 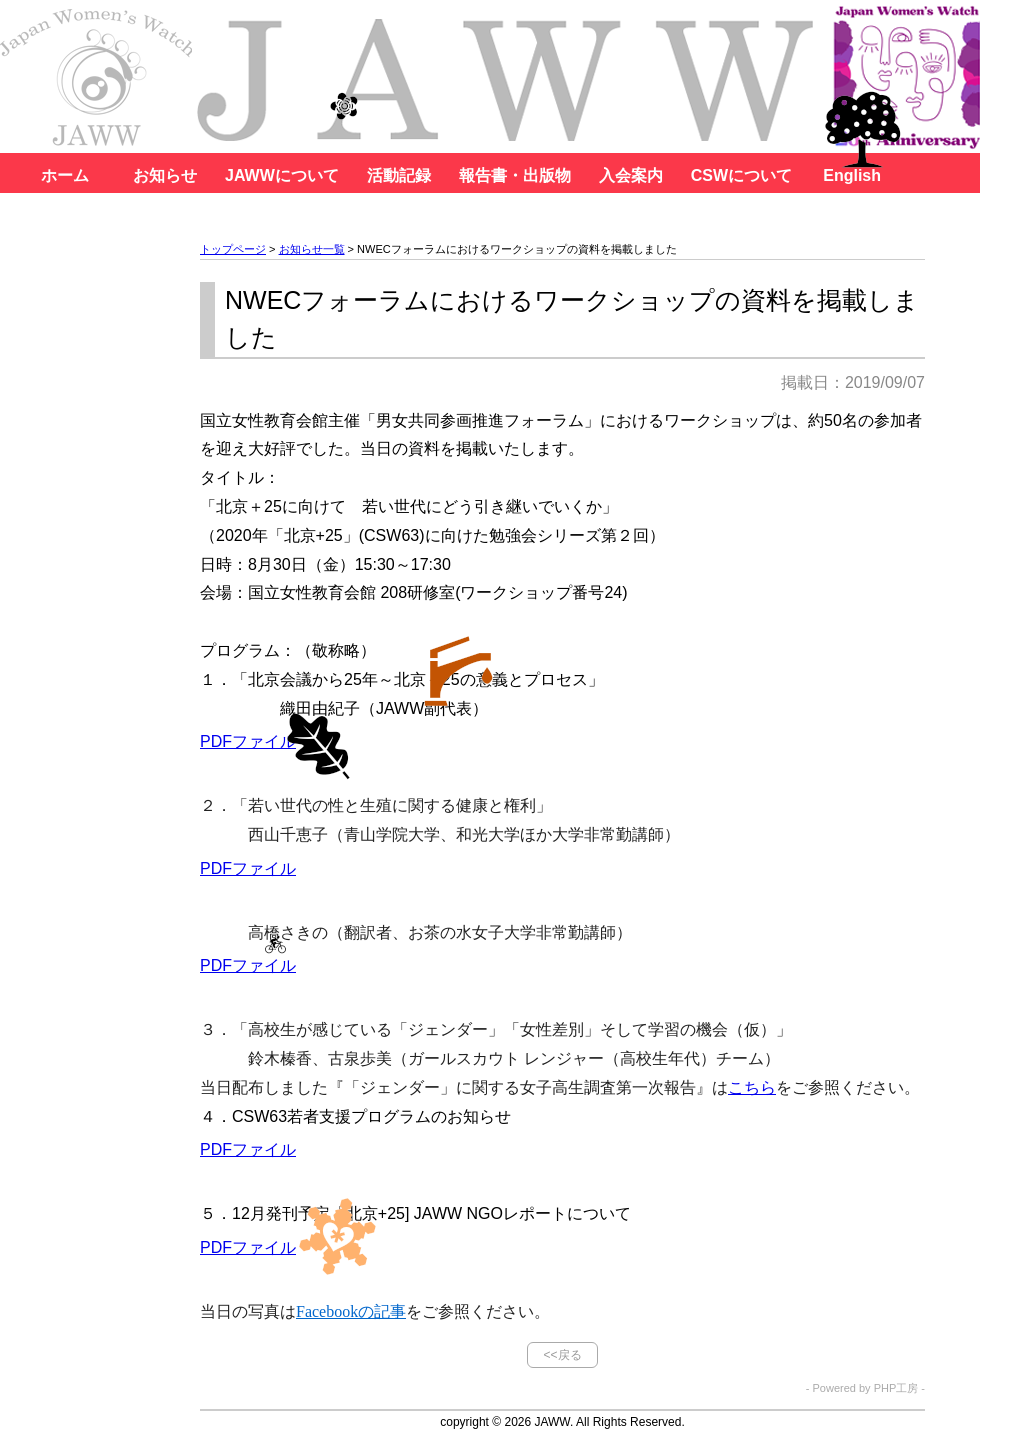 I want to click on indicates a worm or creature enemy type, so click(x=344, y=106).